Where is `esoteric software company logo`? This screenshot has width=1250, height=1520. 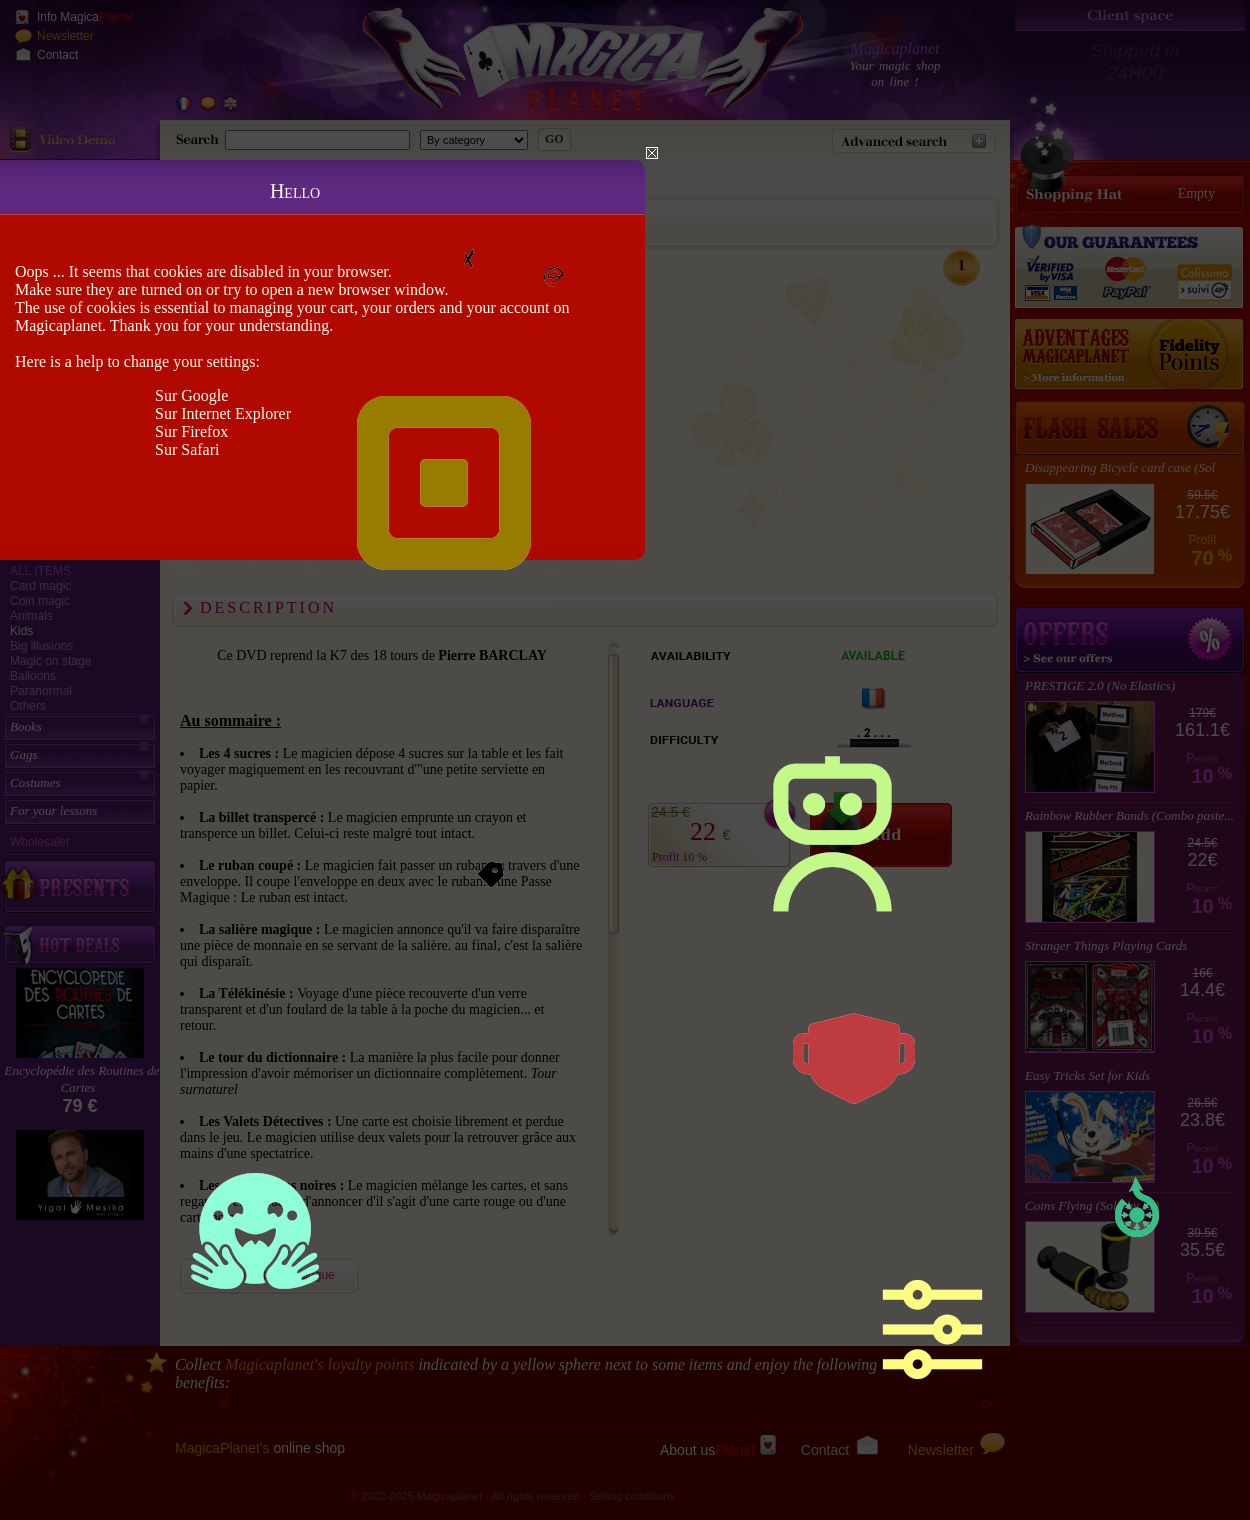
esoteric software company logo is located at coordinates (554, 277).